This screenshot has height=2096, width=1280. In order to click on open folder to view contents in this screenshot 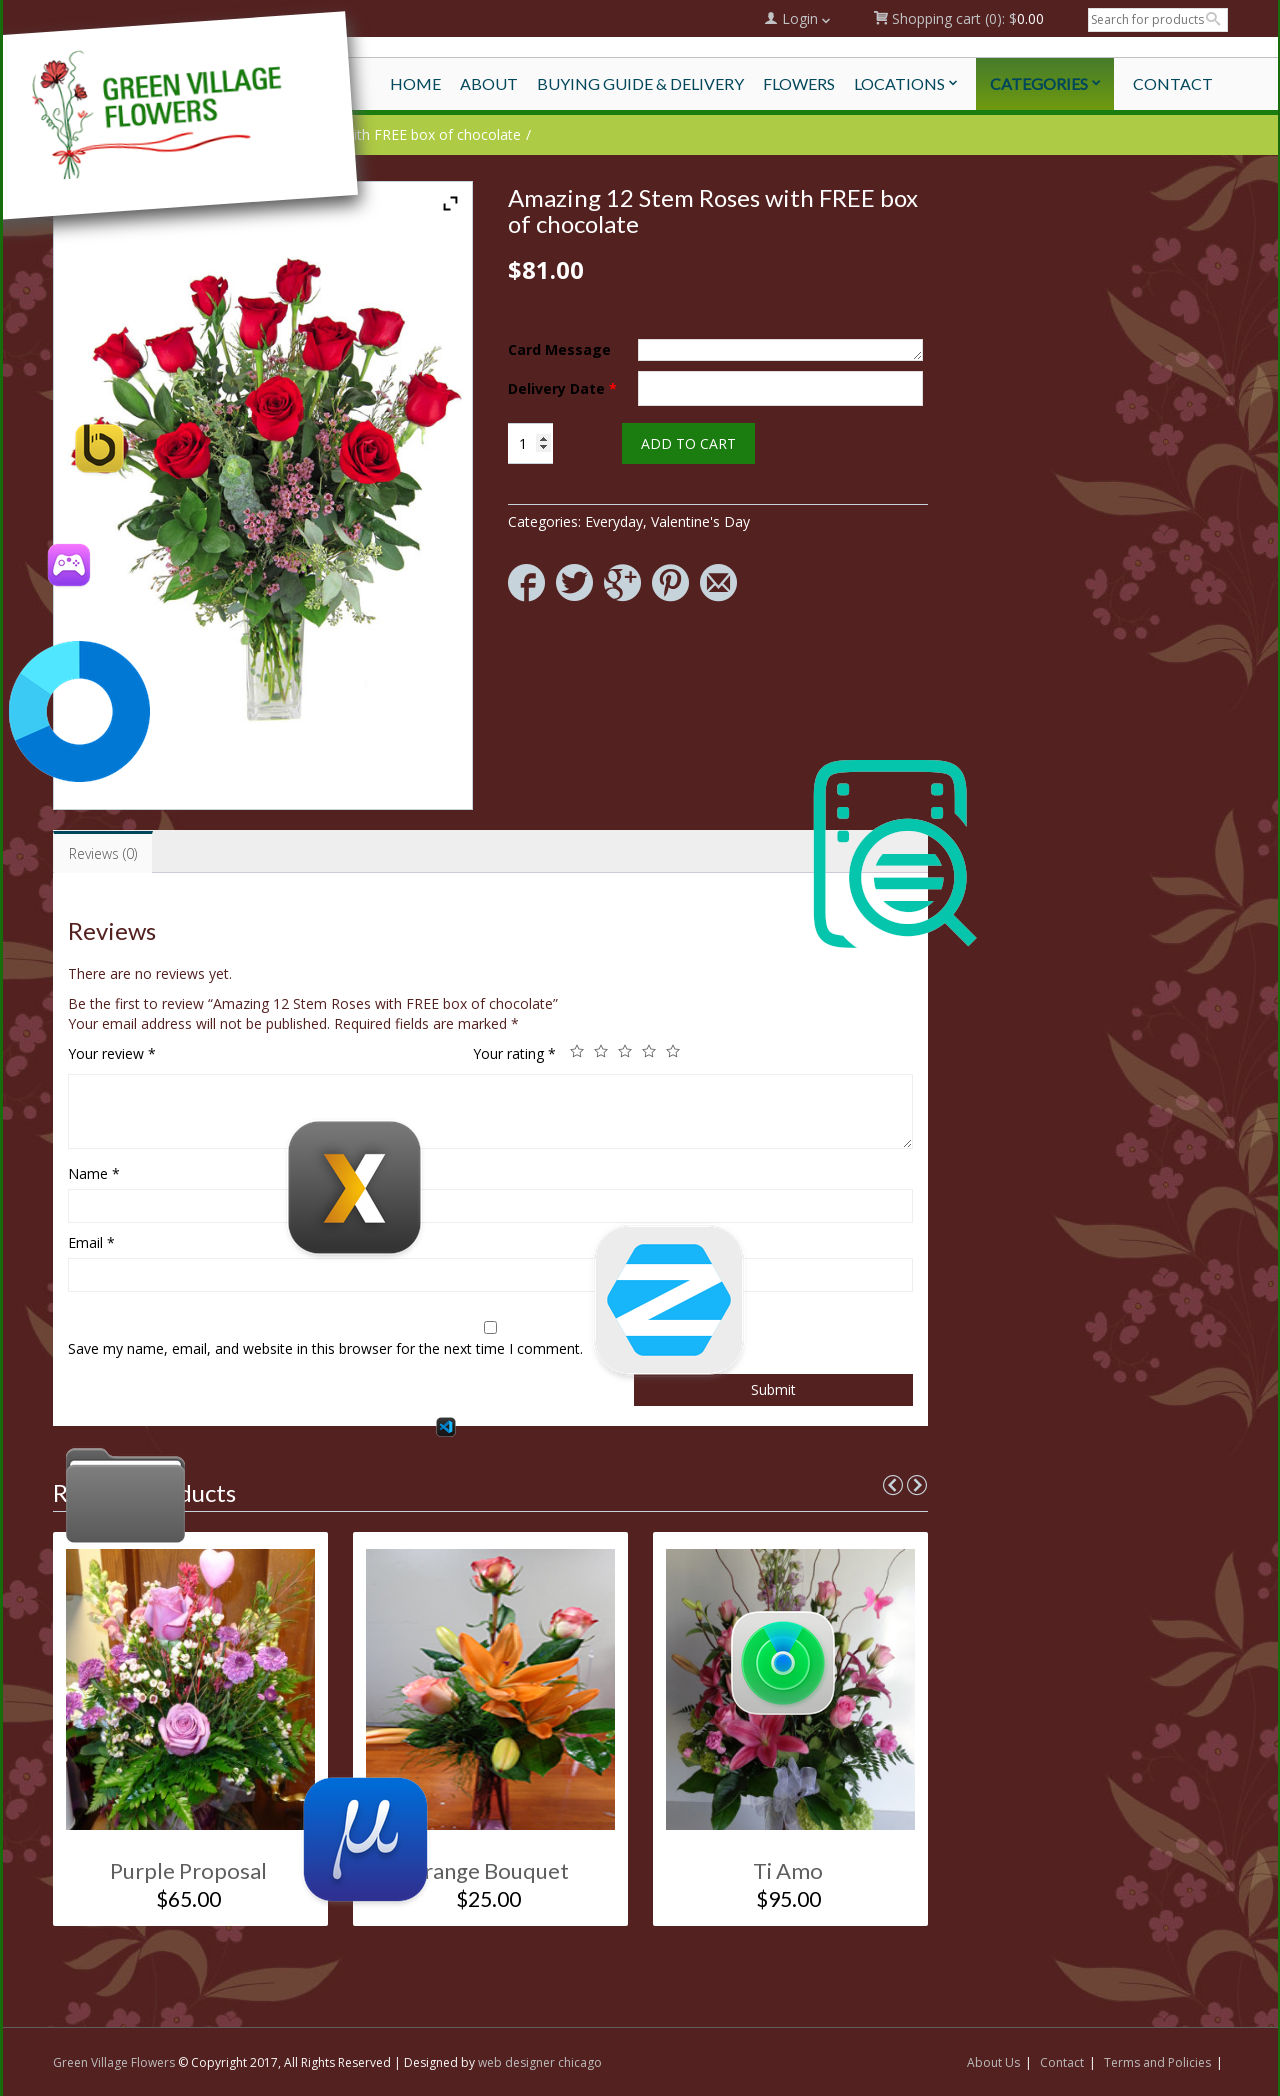, I will do `click(125, 1495)`.